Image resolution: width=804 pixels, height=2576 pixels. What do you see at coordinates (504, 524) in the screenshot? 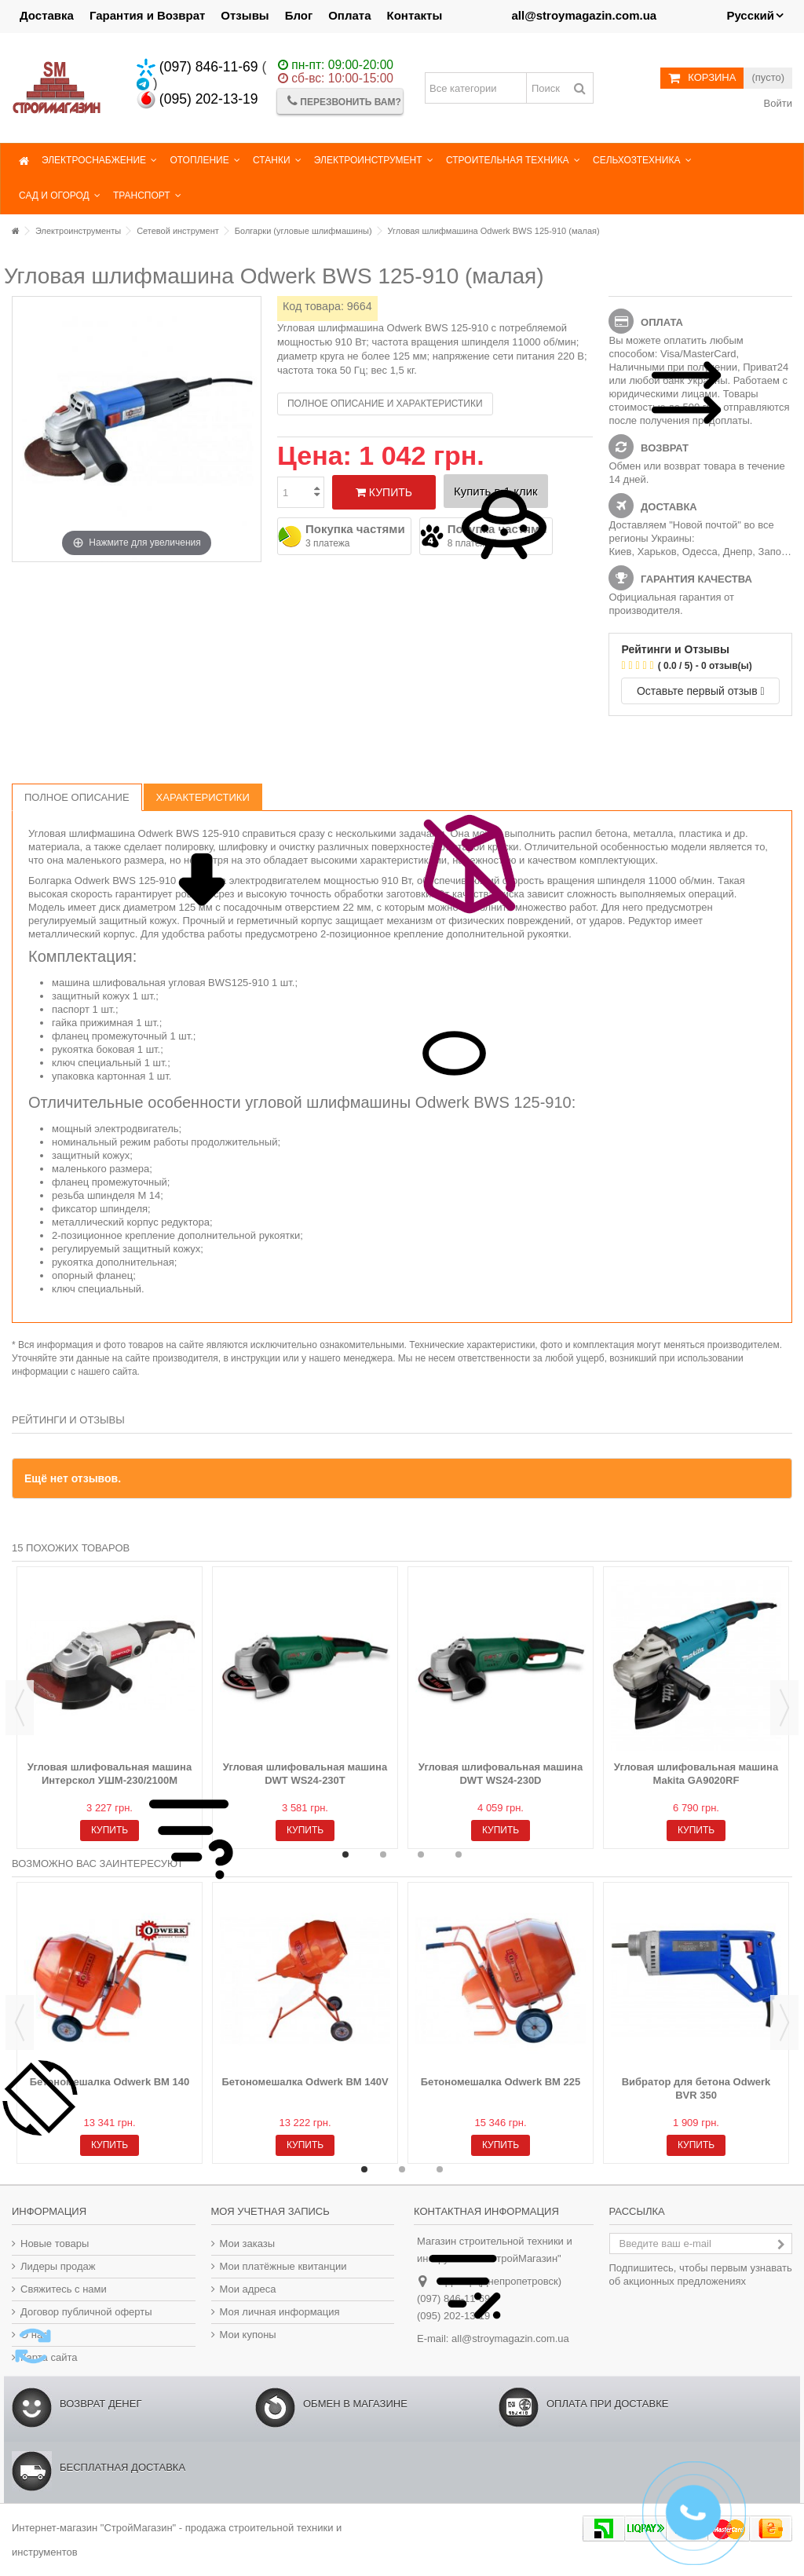
I see `access sci-fi or space-themed content` at bounding box center [504, 524].